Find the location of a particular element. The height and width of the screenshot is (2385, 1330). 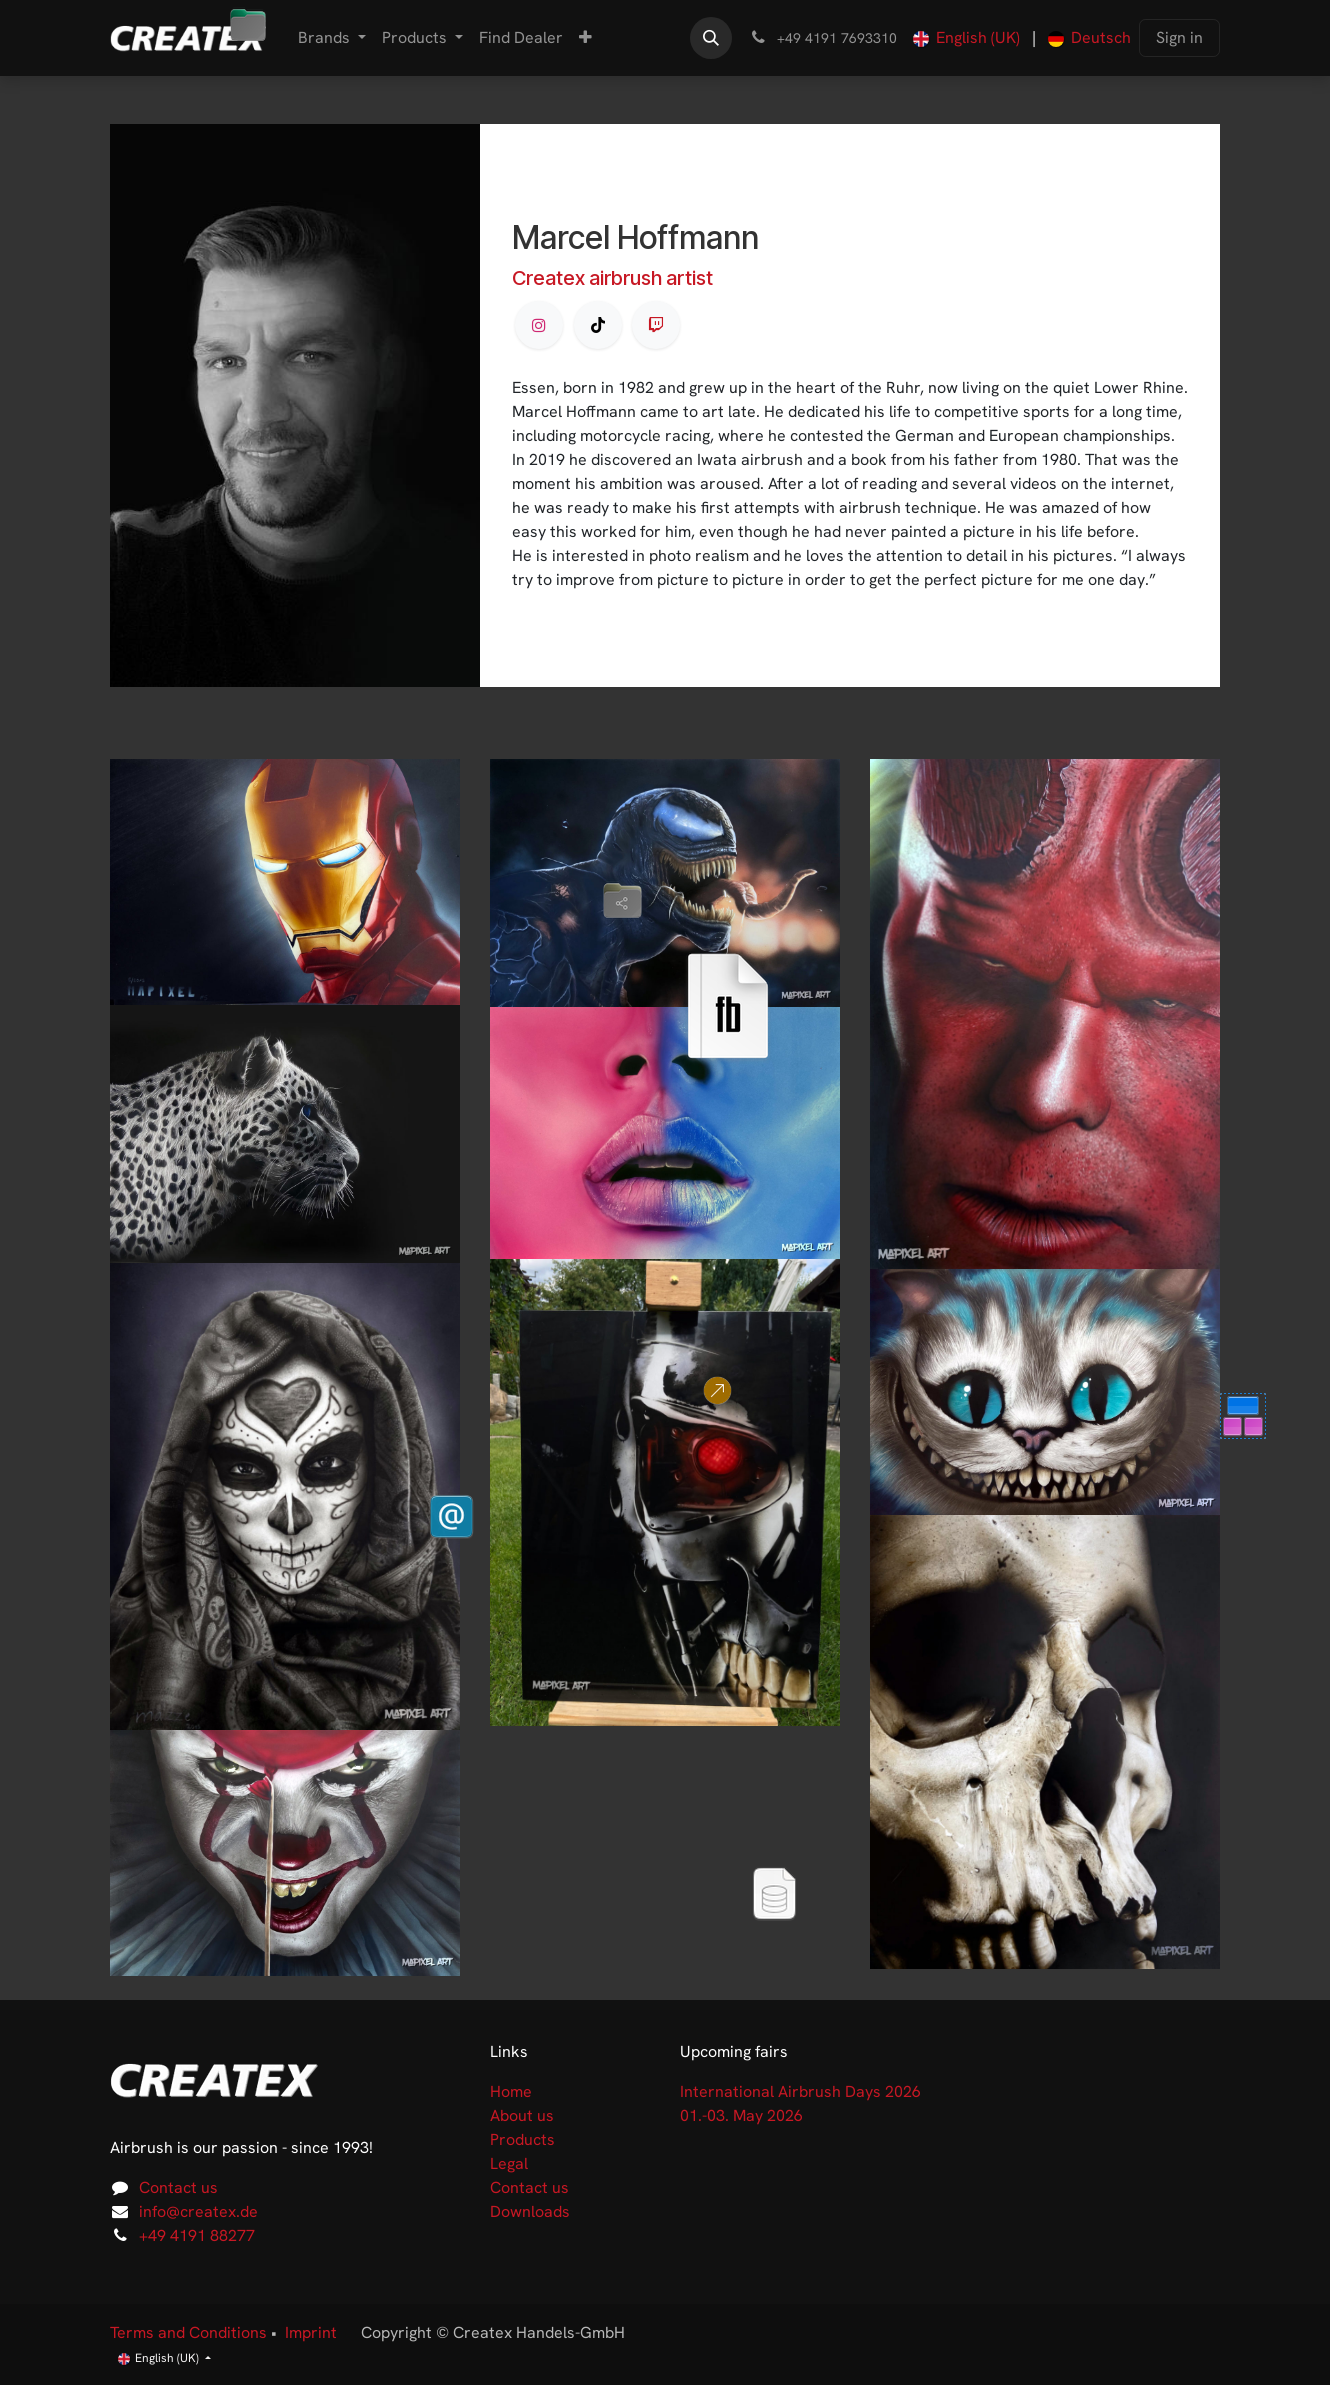

open a folder to view its contents is located at coordinates (248, 25).